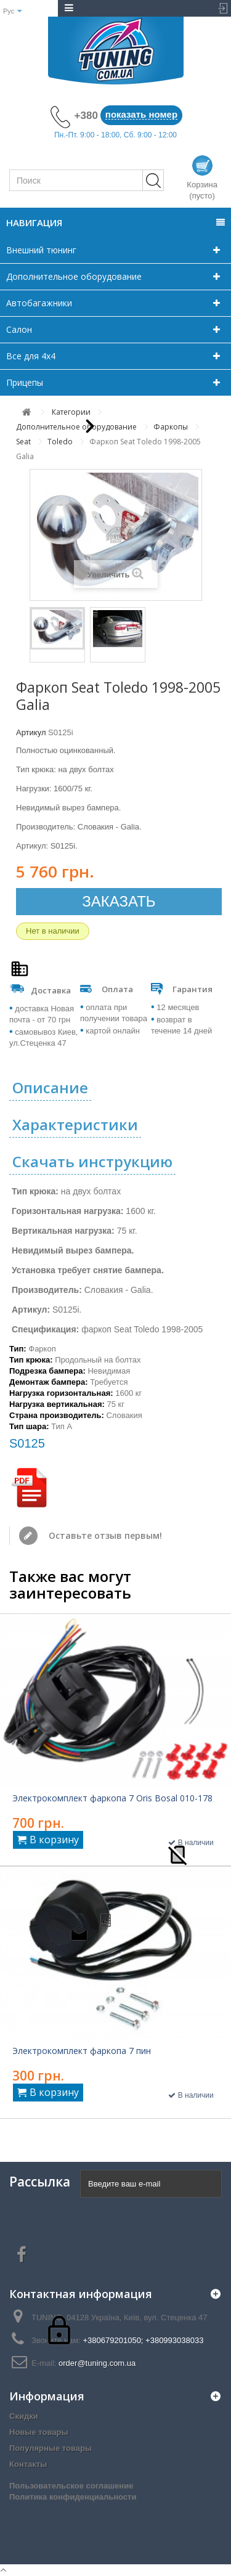  I want to click on navigate to the next item or screen, so click(89, 426).